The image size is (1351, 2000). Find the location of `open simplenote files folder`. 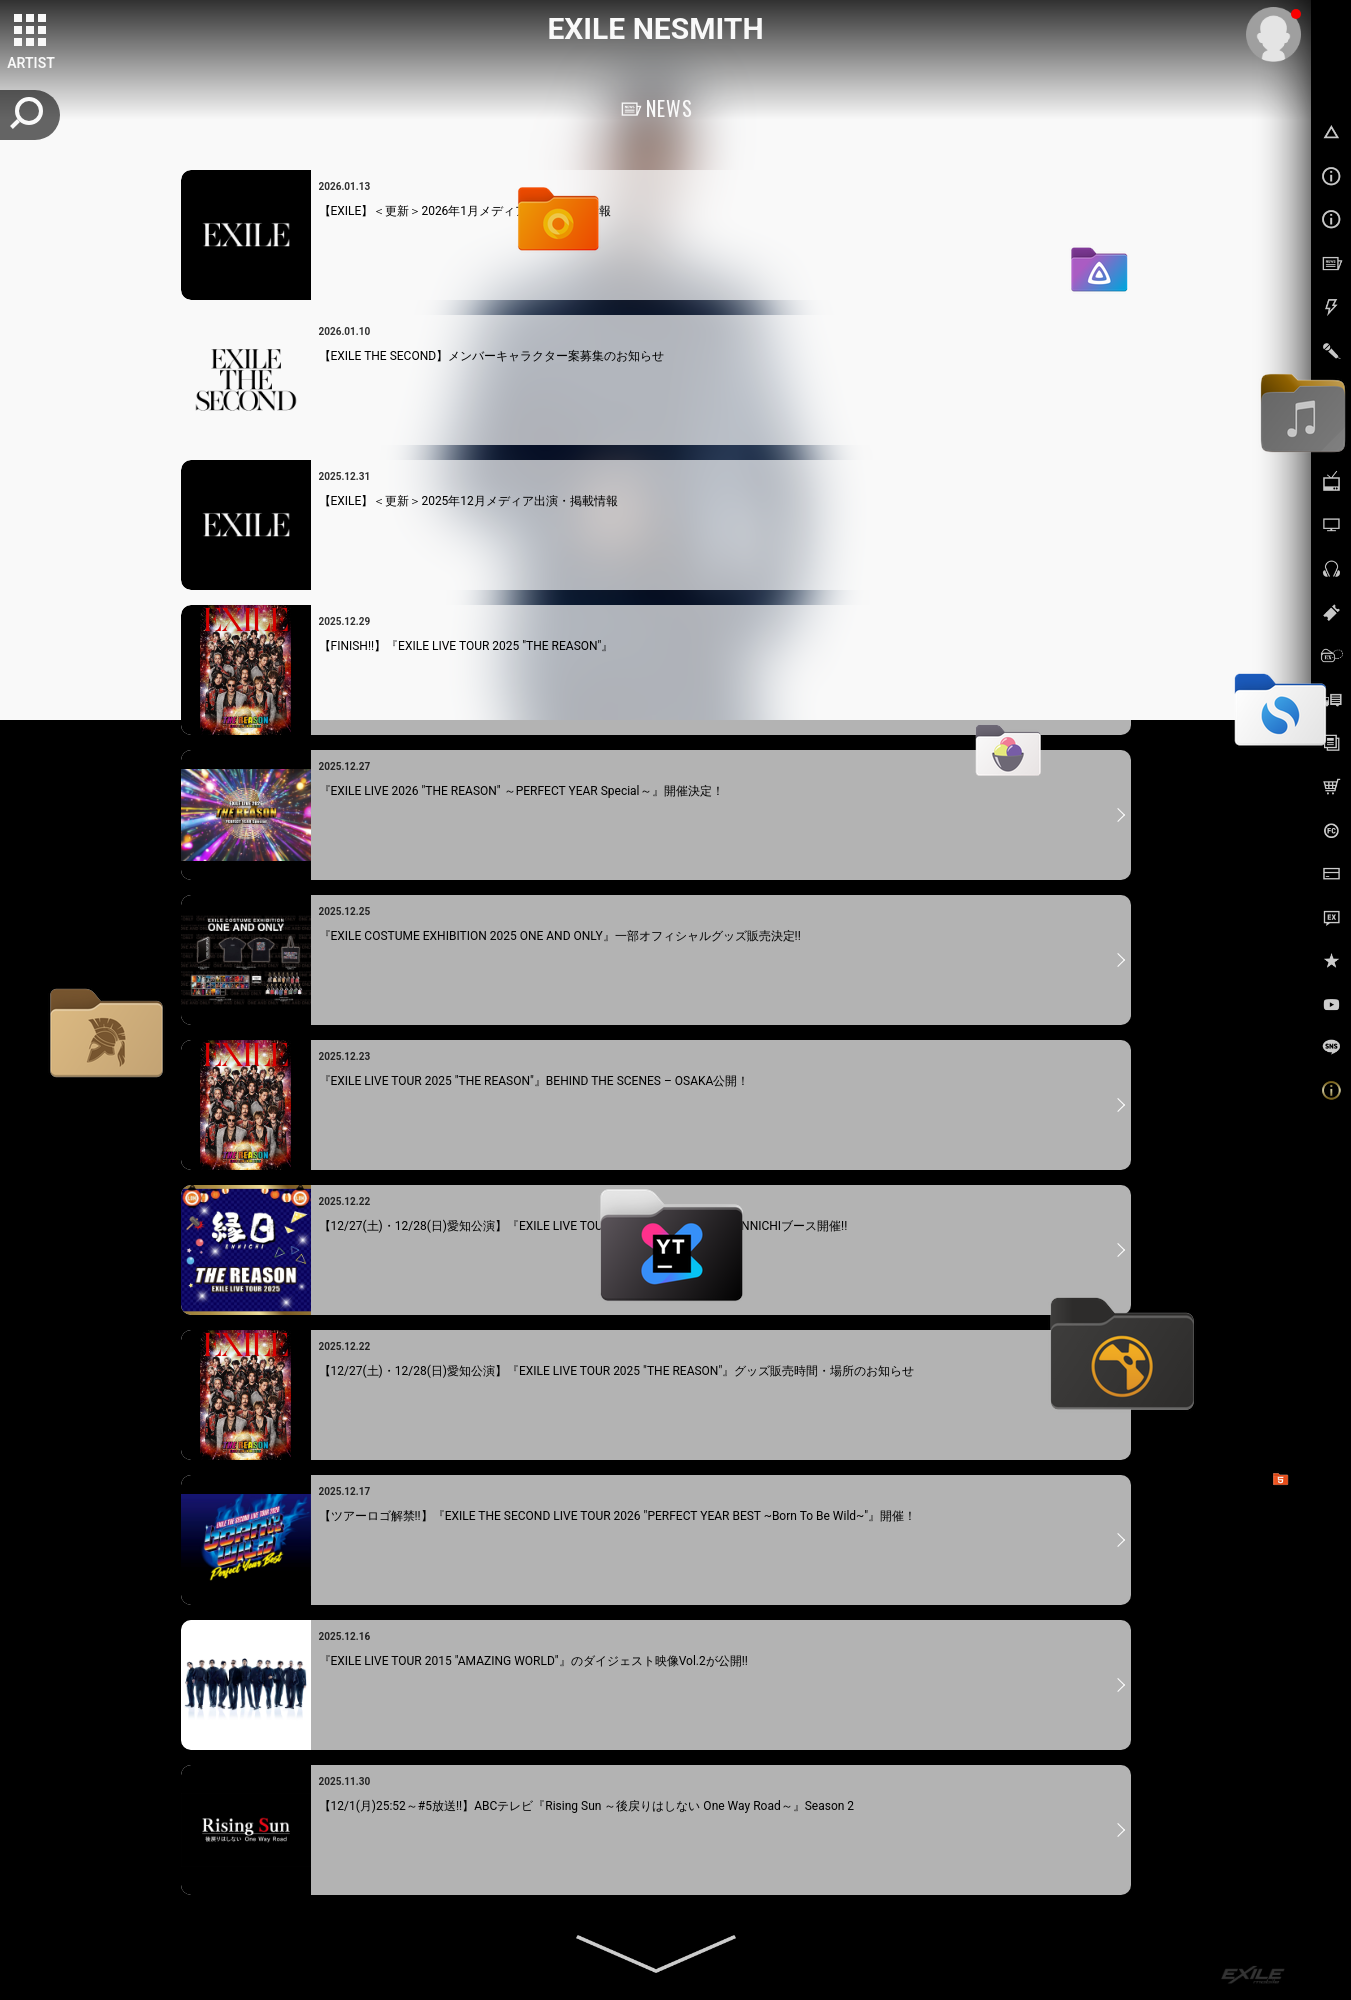

open simplenote files folder is located at coordinates (1280, 712).